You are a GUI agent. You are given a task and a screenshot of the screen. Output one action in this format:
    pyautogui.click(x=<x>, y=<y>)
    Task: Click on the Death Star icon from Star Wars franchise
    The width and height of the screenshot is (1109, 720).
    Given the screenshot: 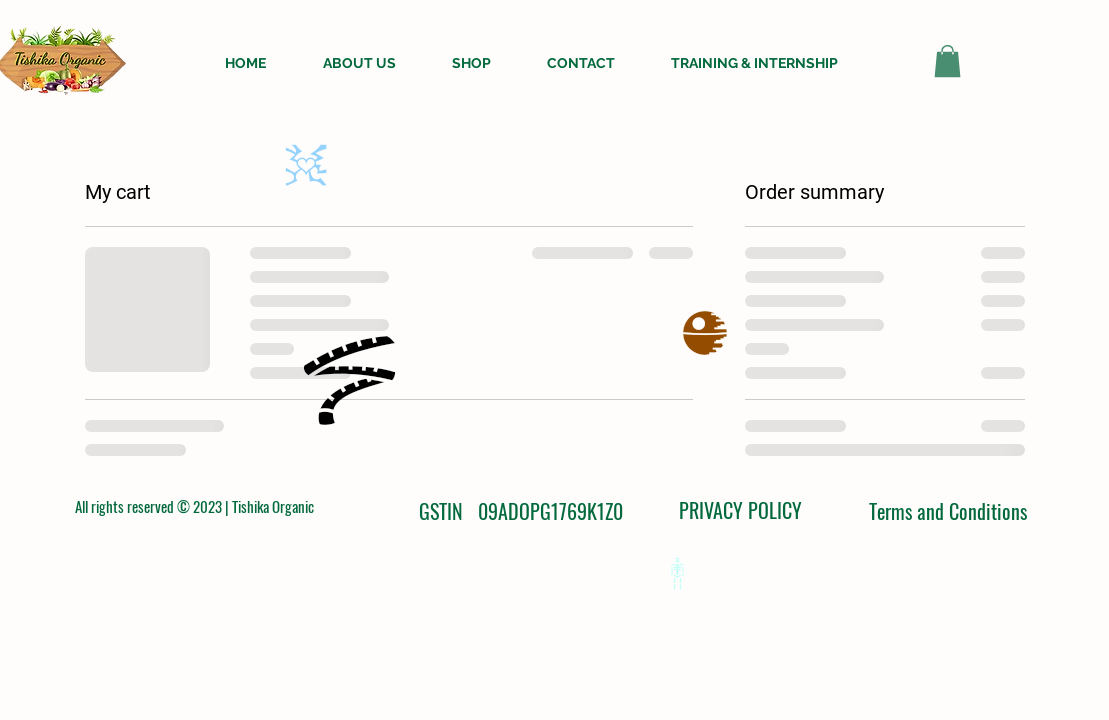 What is the action you would take?
    pyautogui.click(x=705, y=333)
    